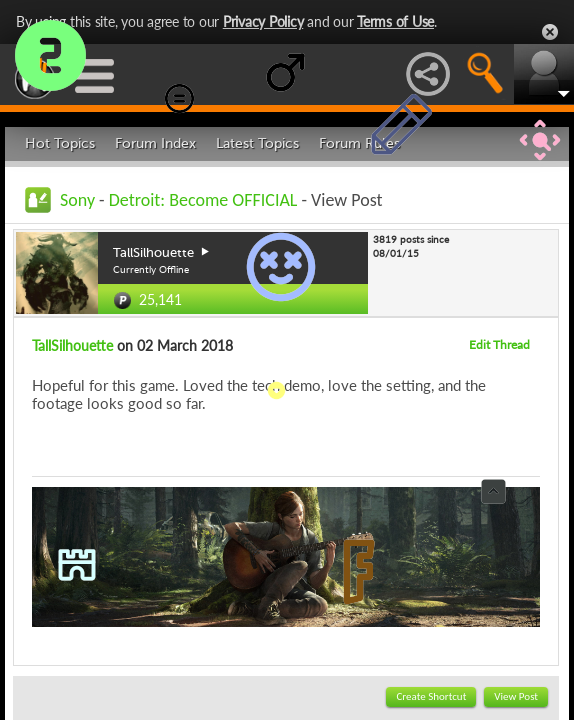 The height and width of the screenshot is (720, 574). Describe the element at coordinates (400, 125) in the screenshot. I see `edit content or text` at that location.